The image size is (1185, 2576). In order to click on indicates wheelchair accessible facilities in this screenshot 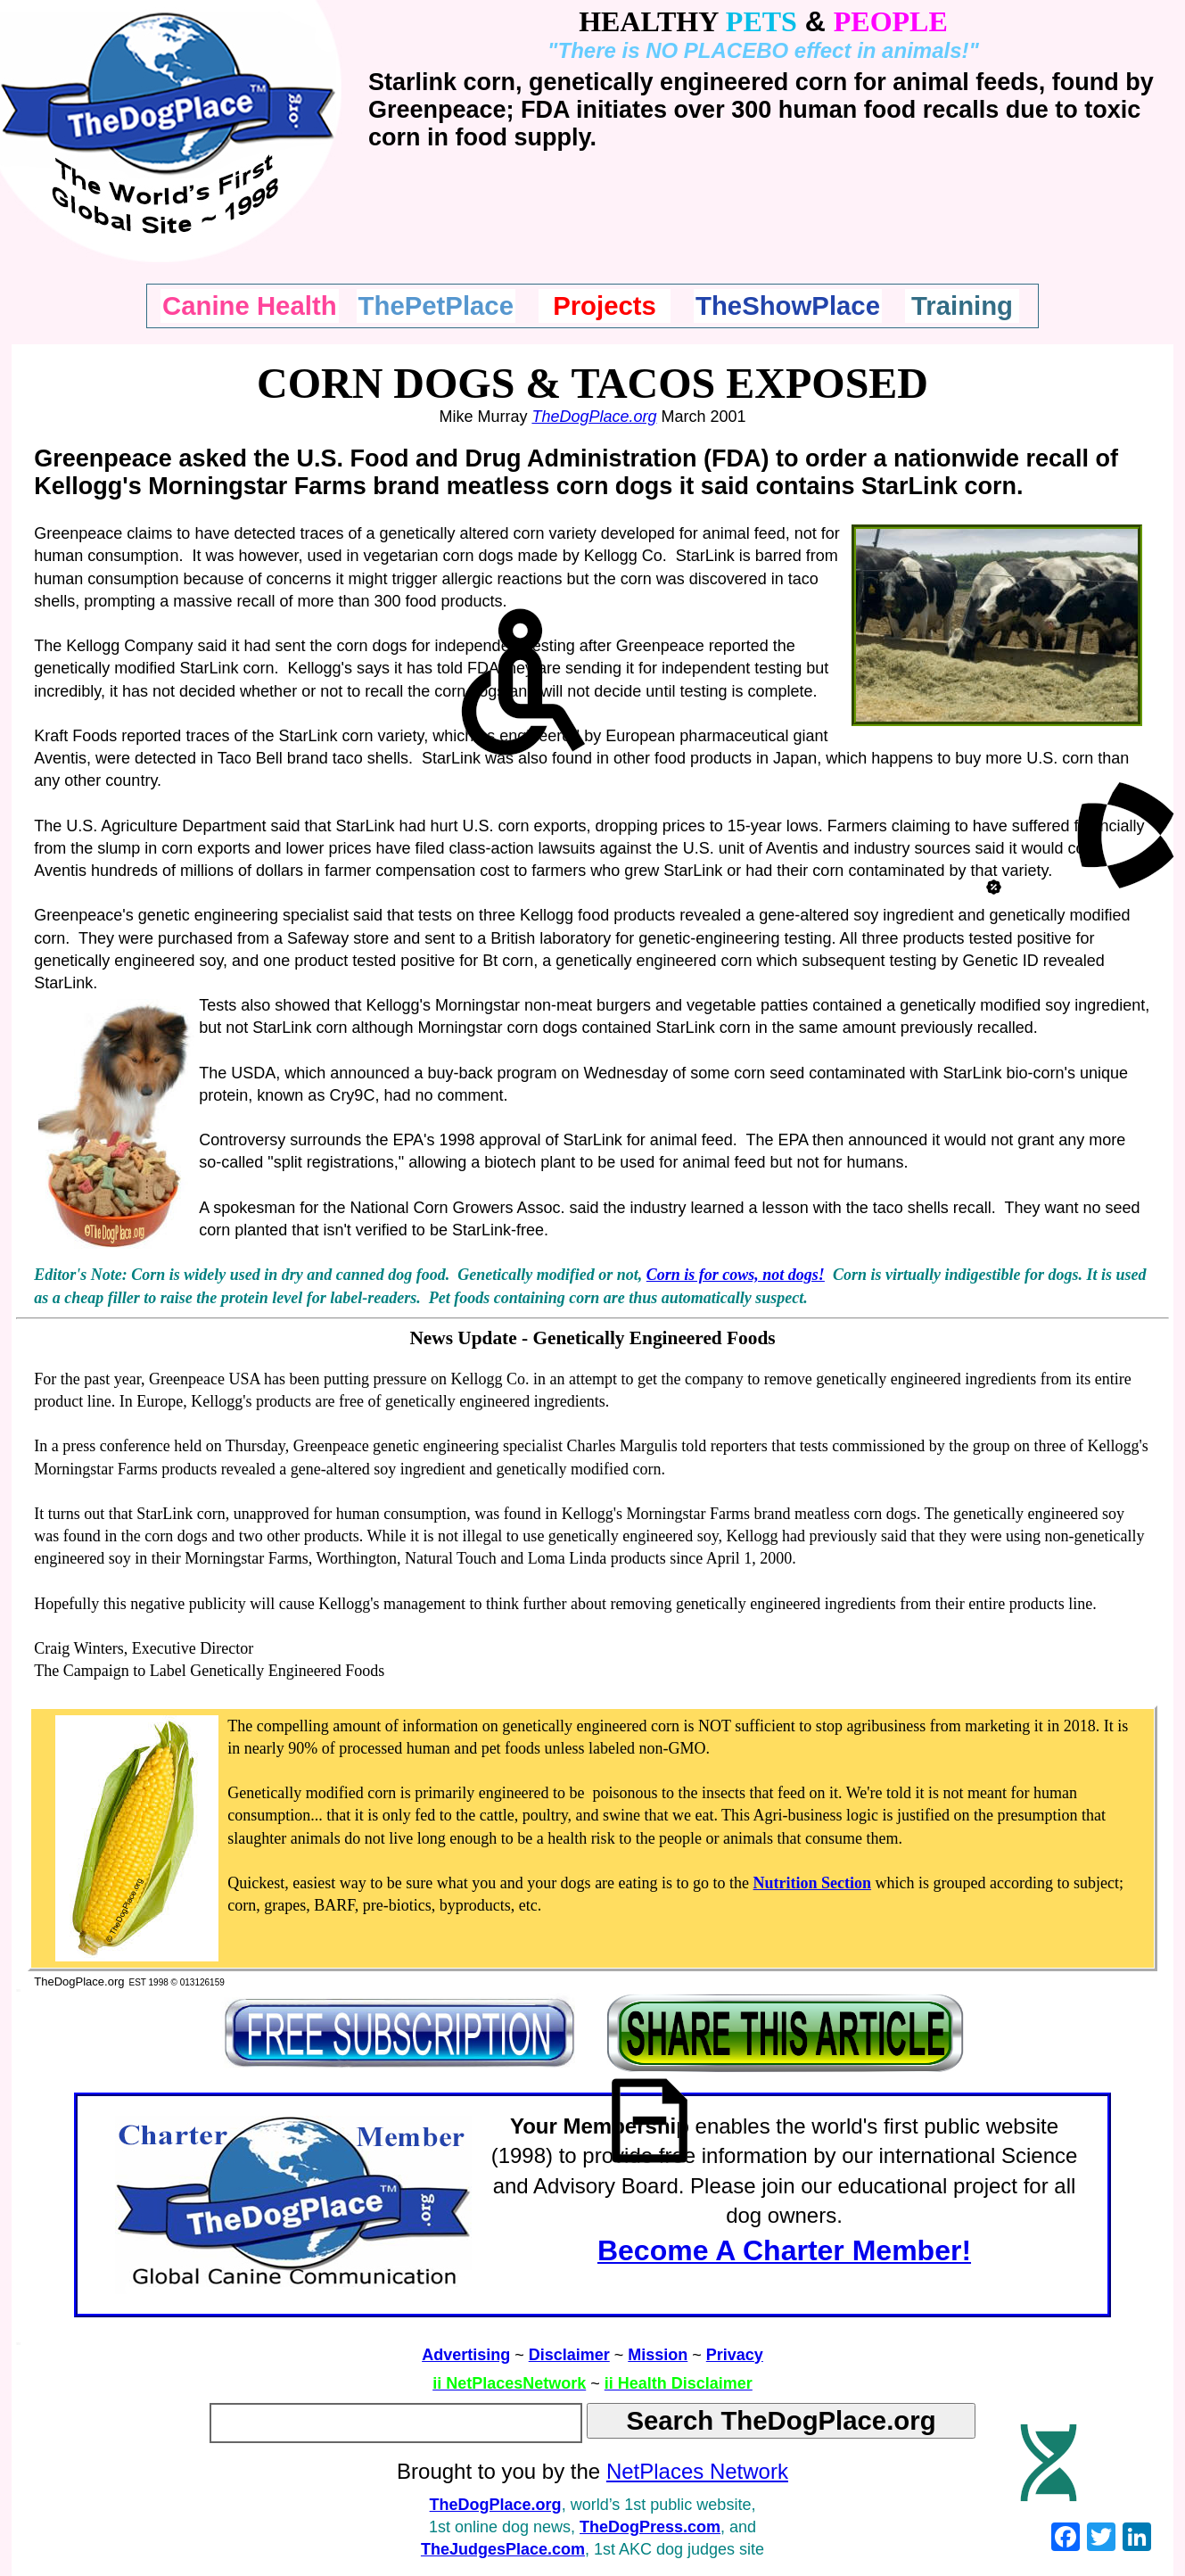, I will do `click(520, 681)`.